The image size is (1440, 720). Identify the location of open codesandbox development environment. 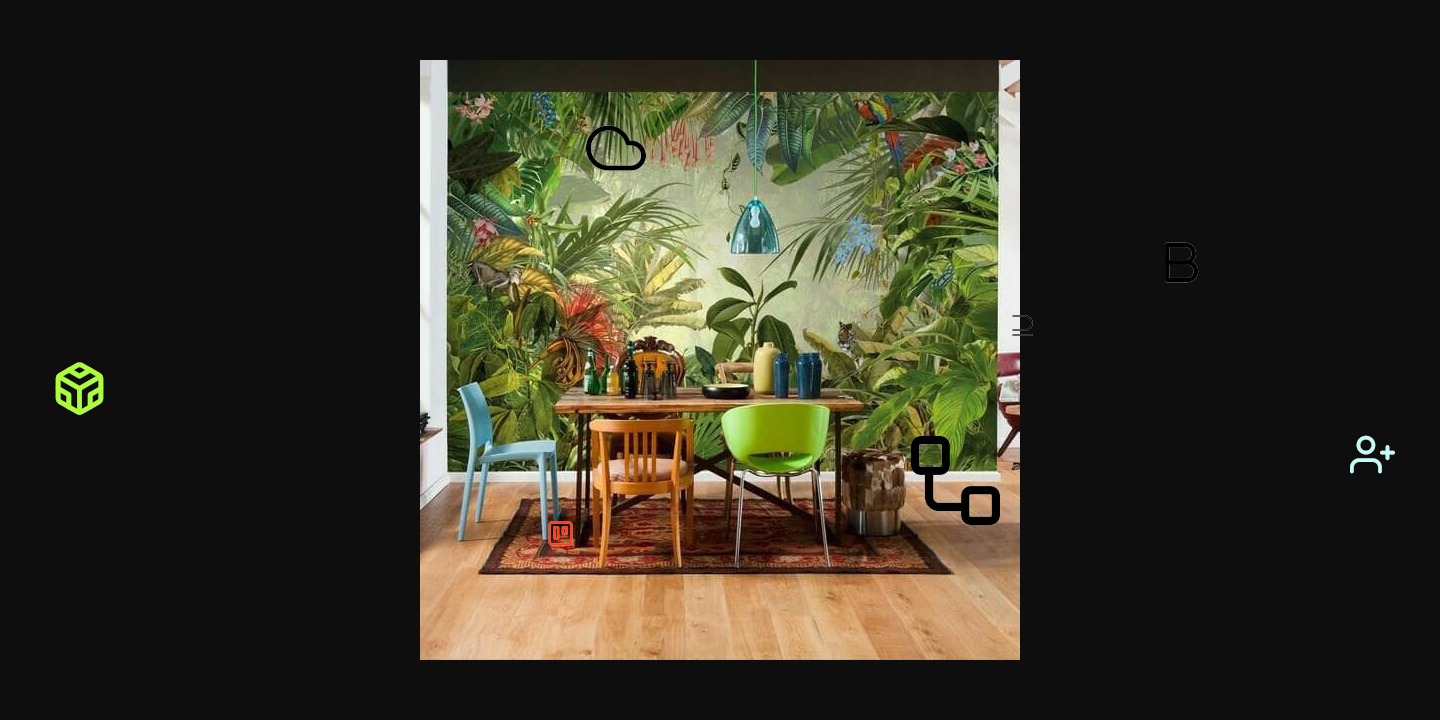
(79, 388).